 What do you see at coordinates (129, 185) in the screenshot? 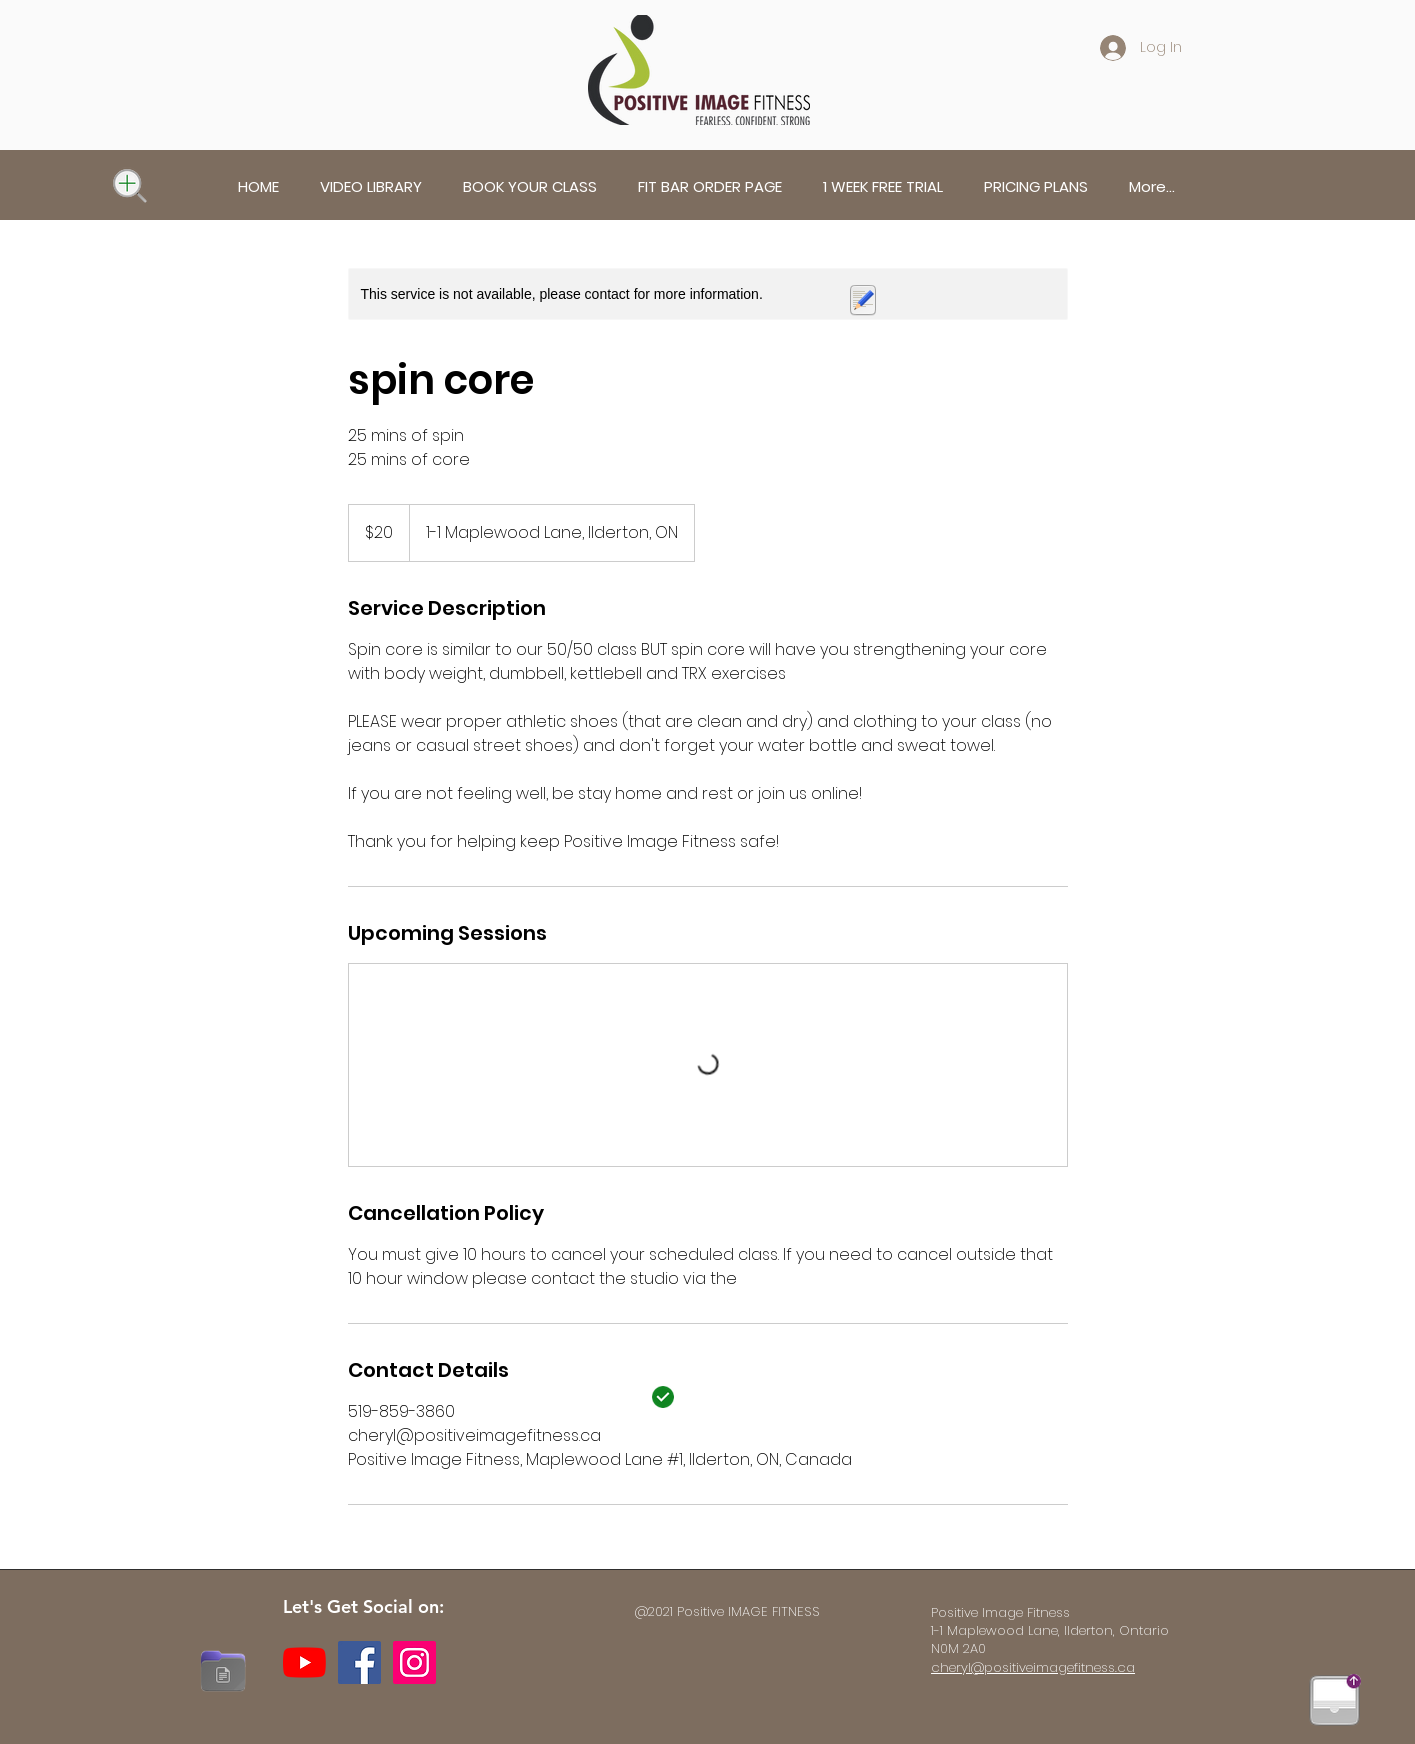
I see `zoom in on the current view` at bounding box center [129, 185].